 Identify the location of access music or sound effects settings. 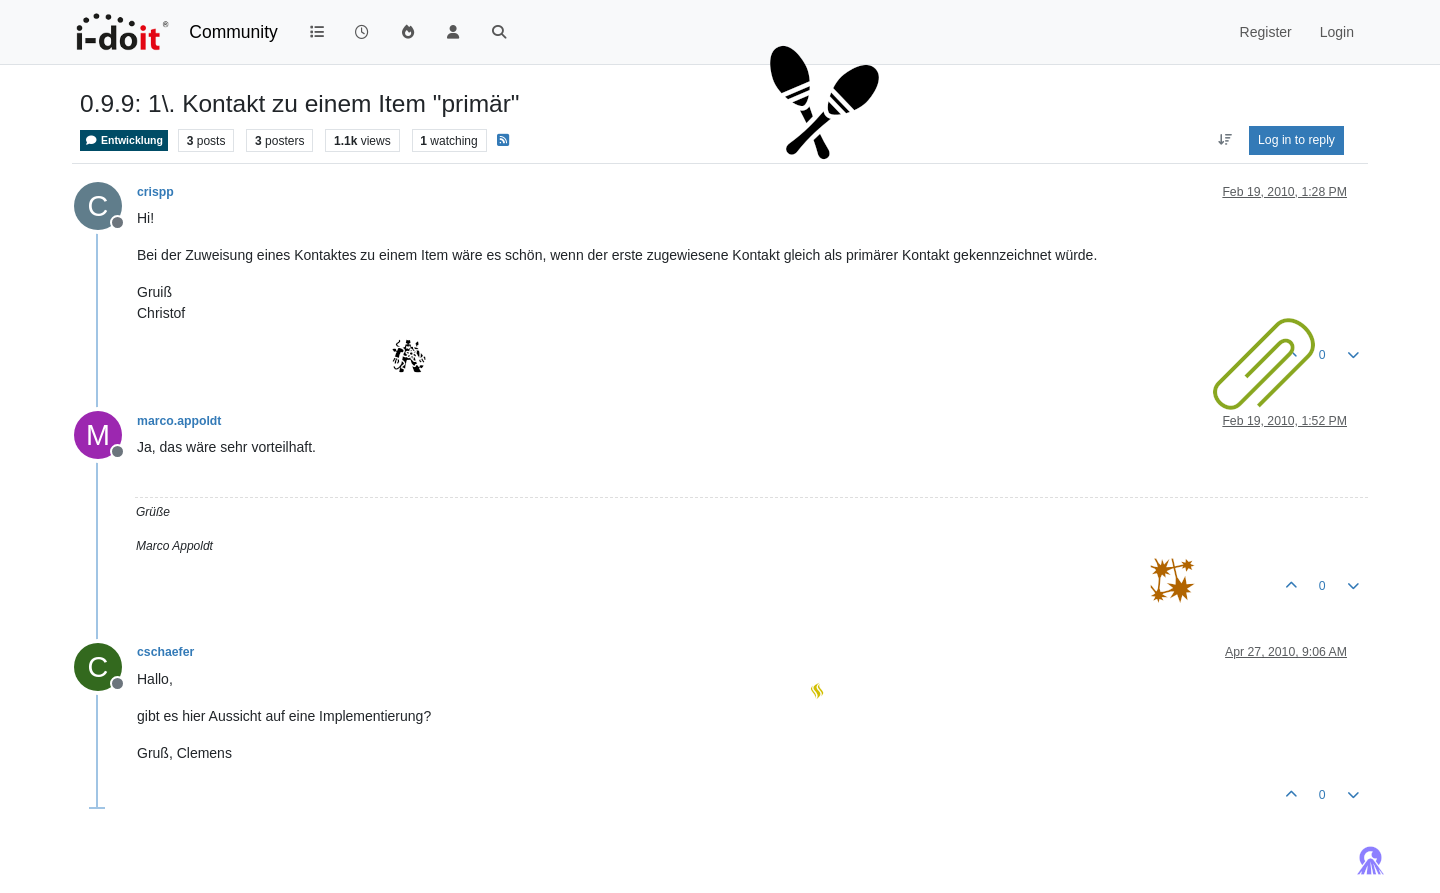
(824, 102).